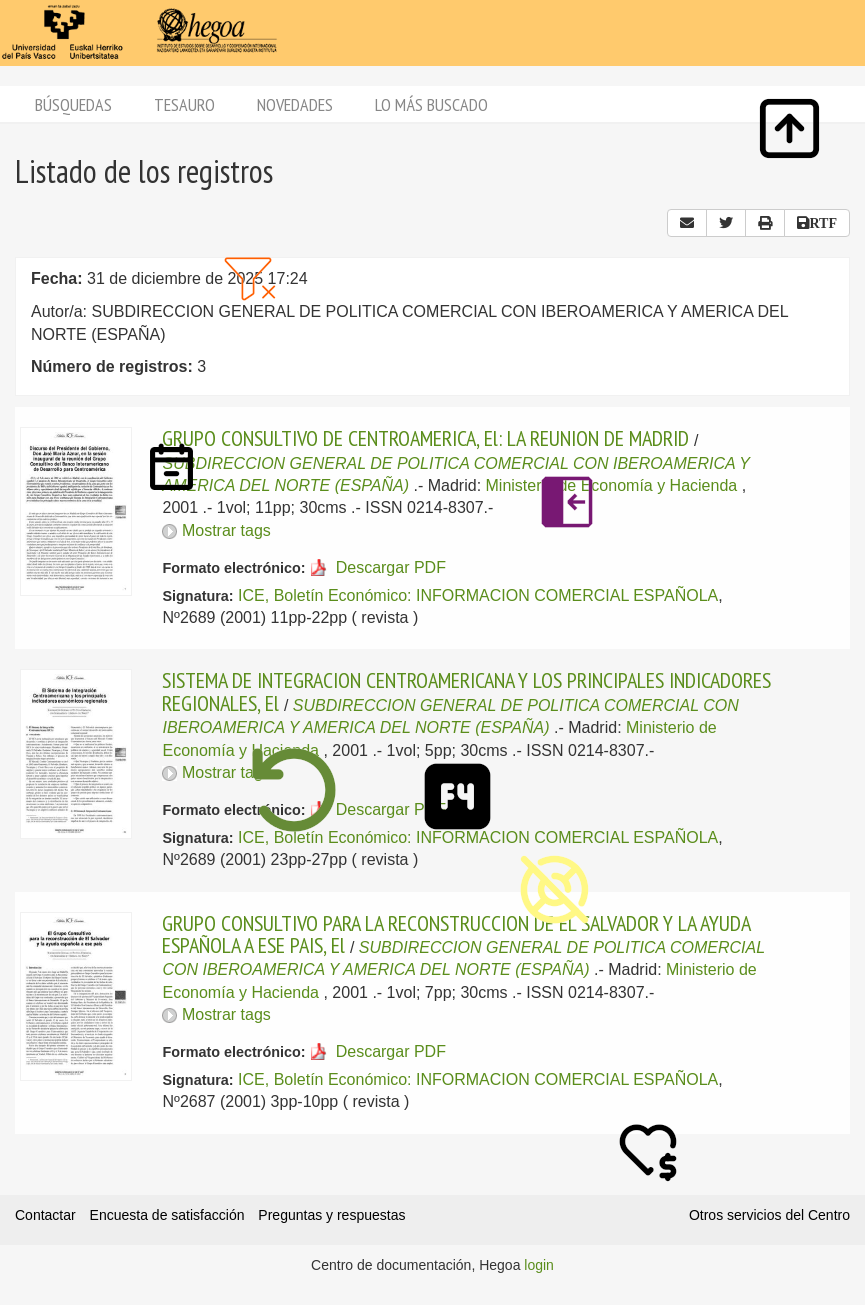 The width and height of the screenshot is (865, 1305). What do you see at coordinates (648, 1150) in the screenshot?
I see `donate to a cause or charity` at bounding box center [648, 1150].